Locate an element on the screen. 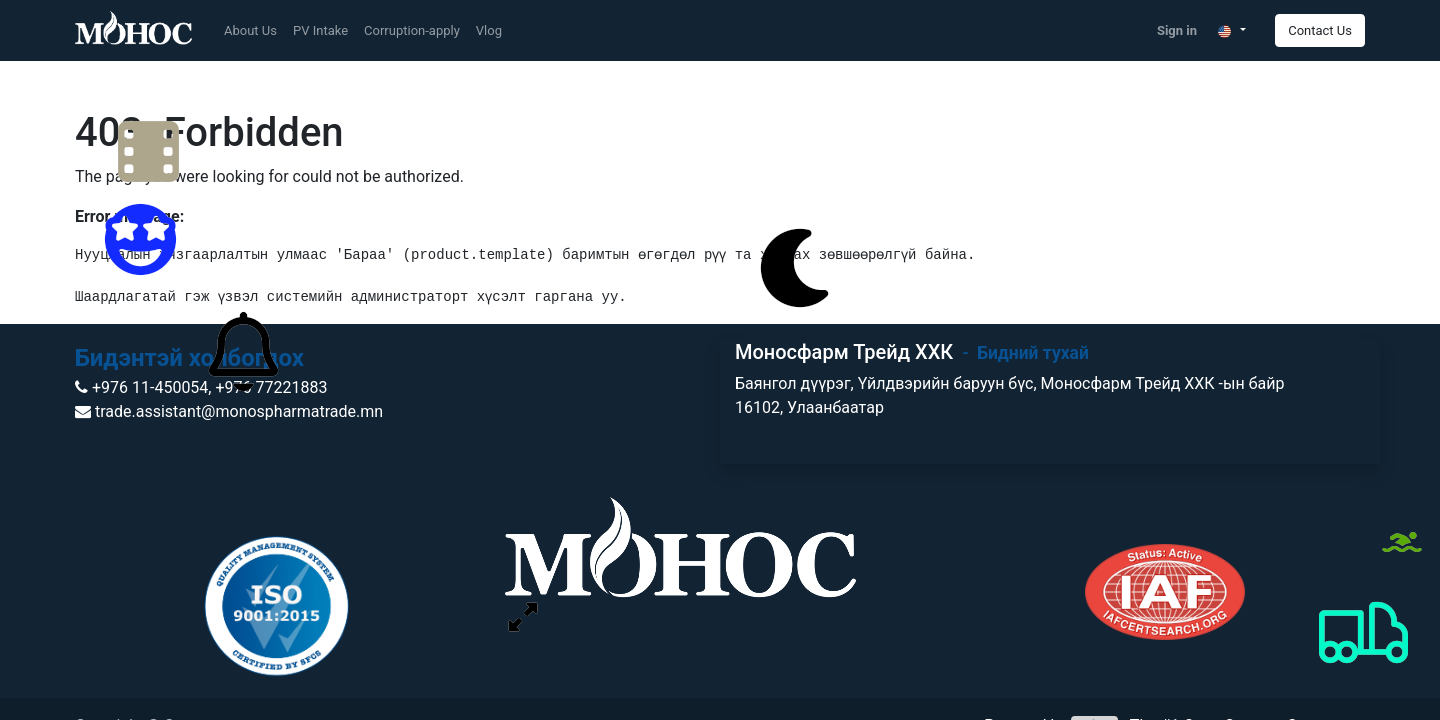  access video or movie content is located at coordinates (148, 151).